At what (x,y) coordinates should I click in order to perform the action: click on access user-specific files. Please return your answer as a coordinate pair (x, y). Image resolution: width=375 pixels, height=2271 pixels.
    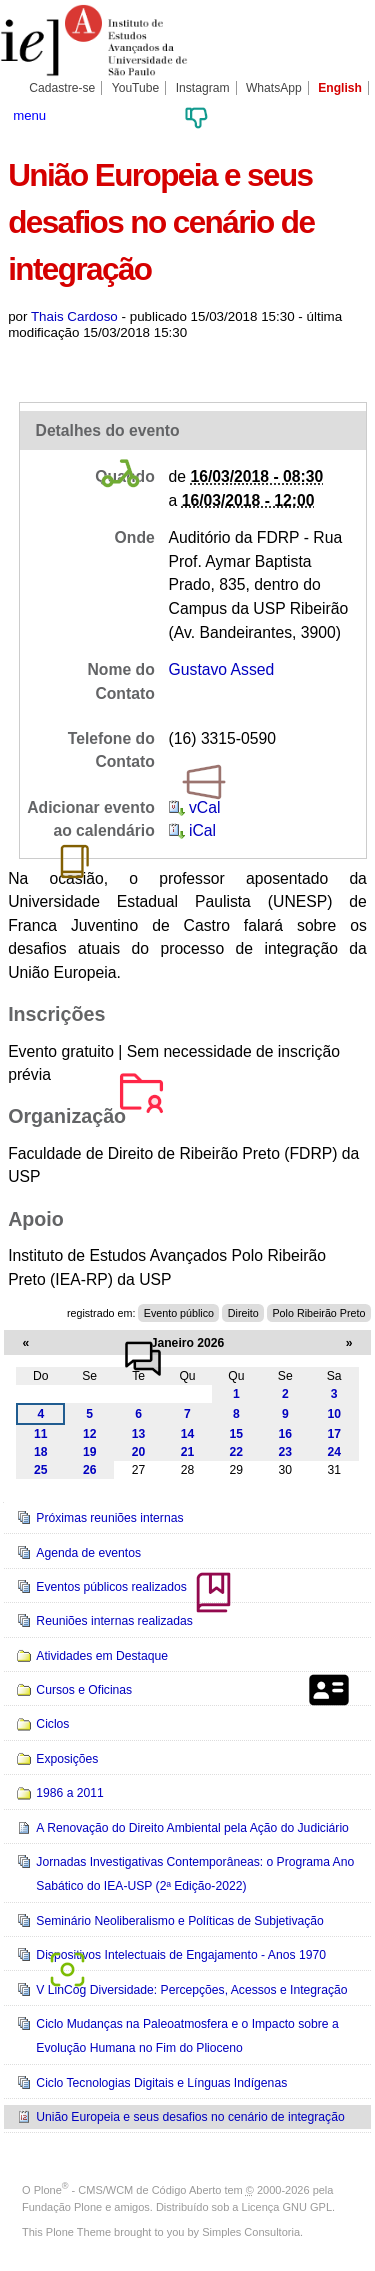
    Looking at the image, I should click on (141, 1091).